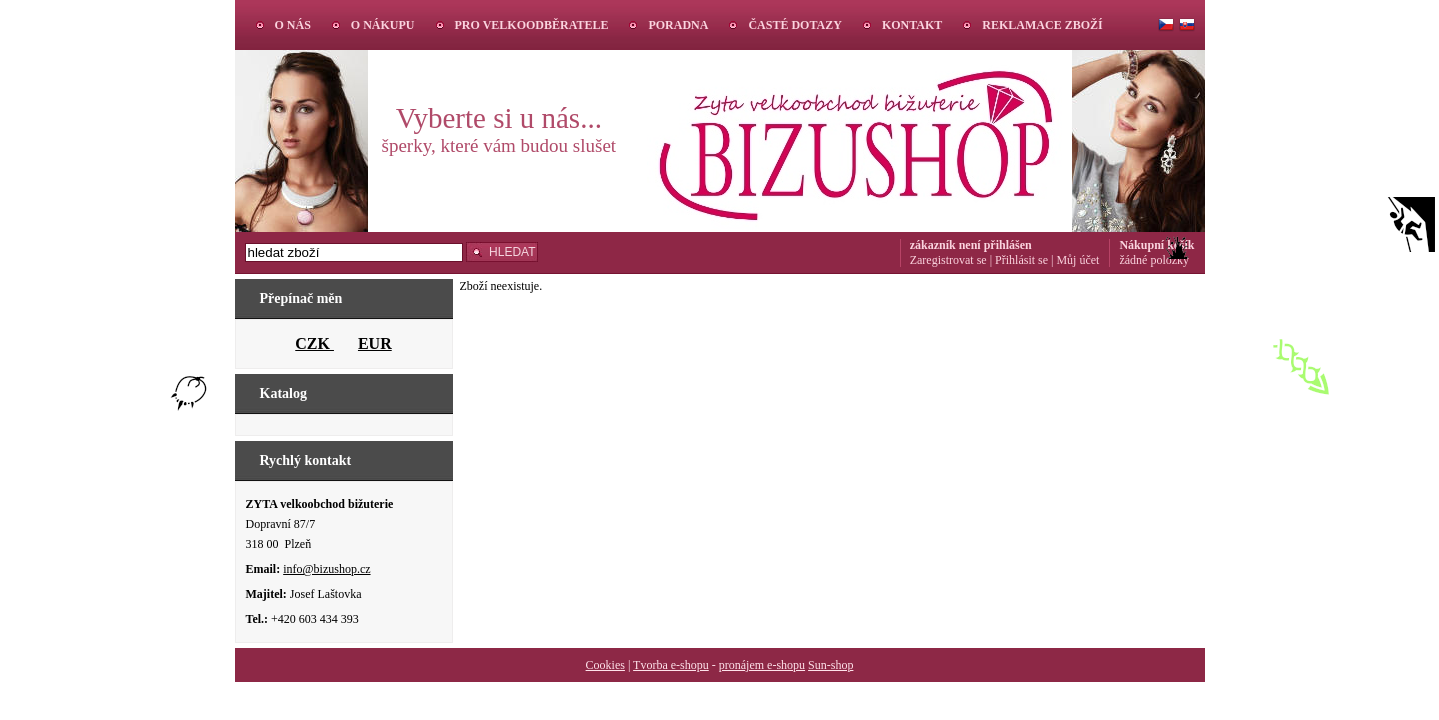 This screenshot has height=720, width=1439. I want to click on select a thorn or vine-based attack ability, so click(1301, 367).